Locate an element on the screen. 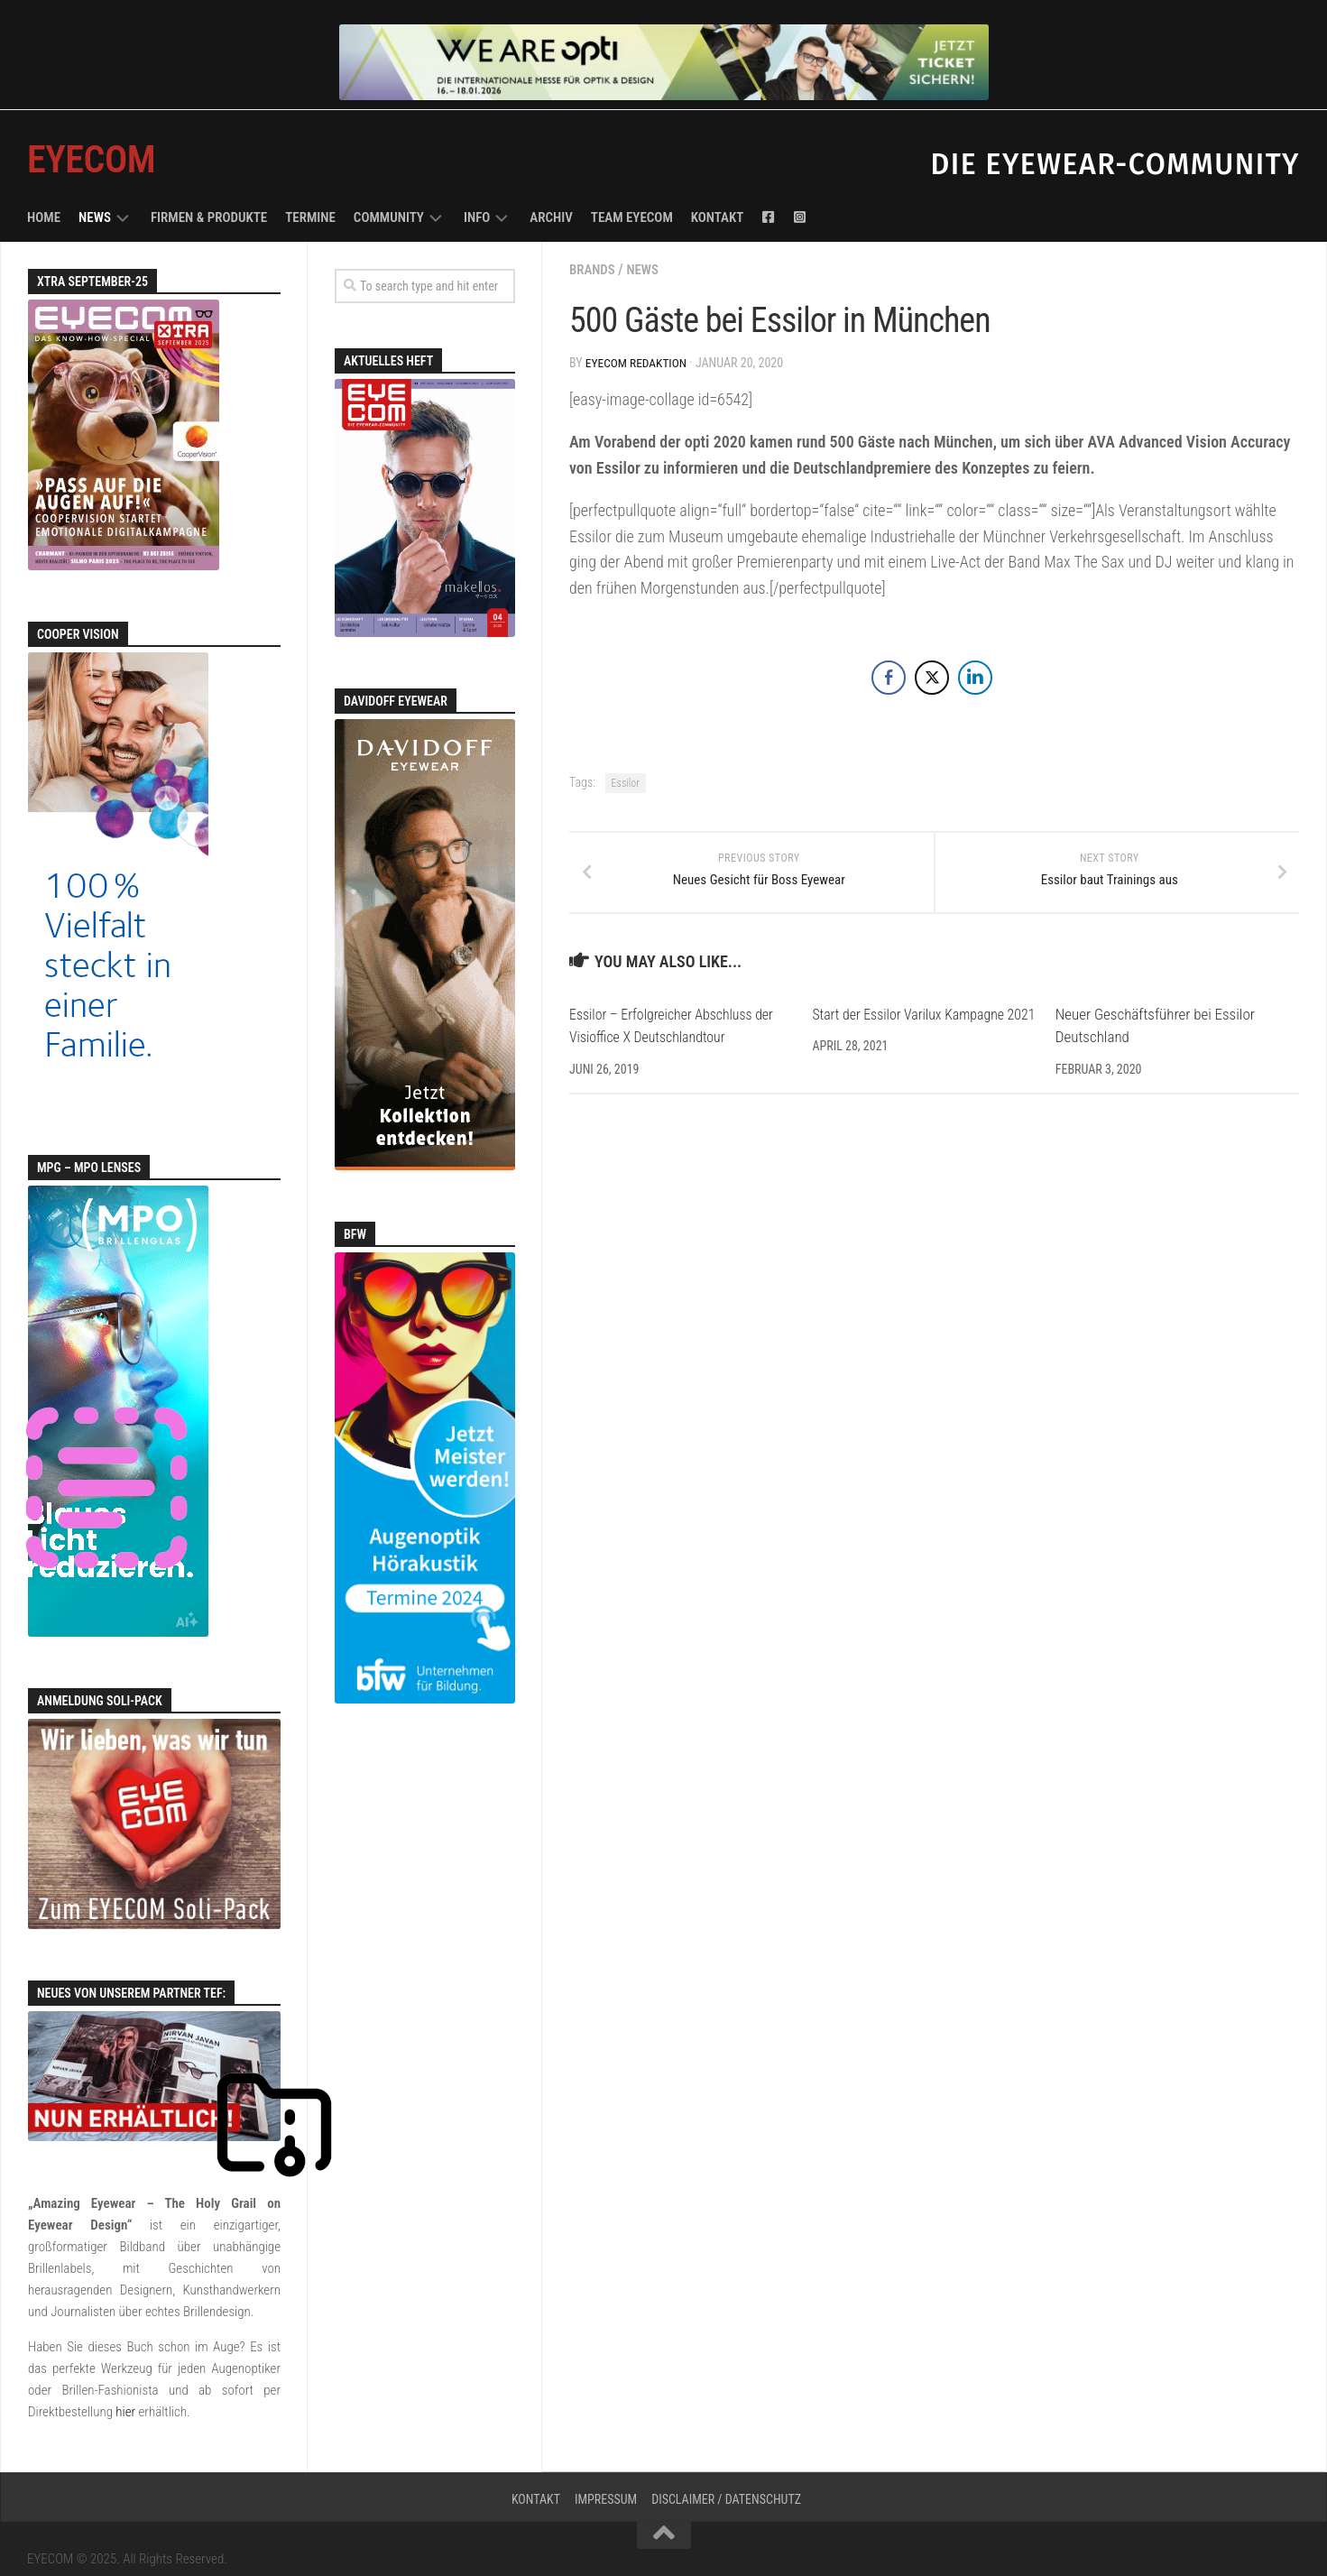 The height and width of the screenshot is (2576, 1327). select text within a document is located at coordinates (106, 1488).